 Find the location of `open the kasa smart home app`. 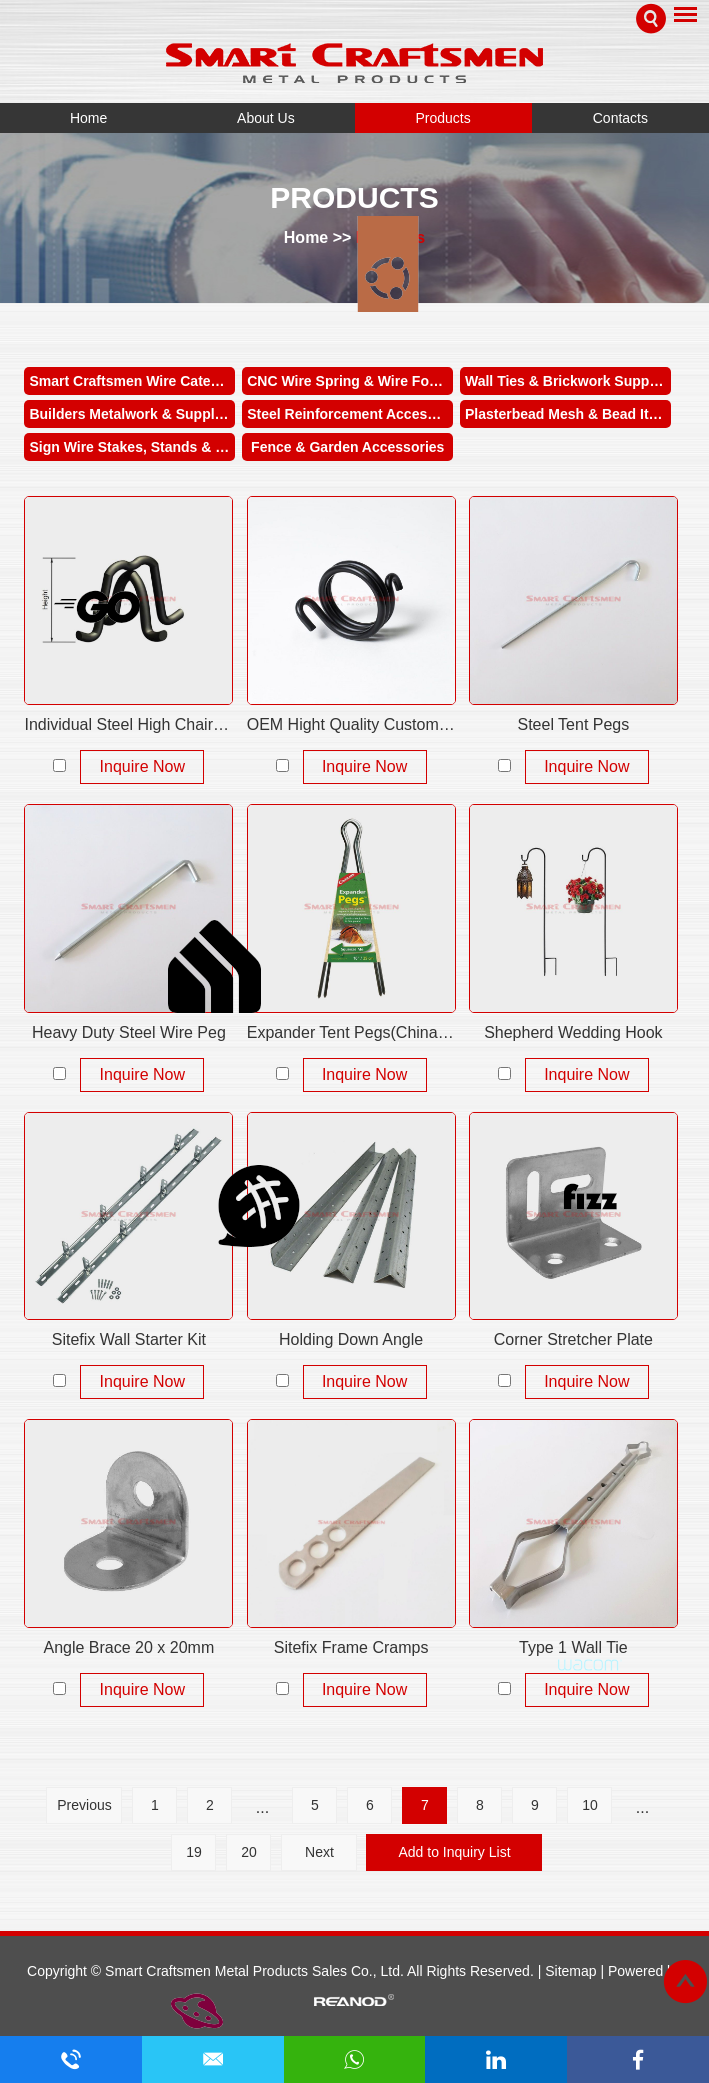

open the kasa smart home app is located at coordinates (214, 966).